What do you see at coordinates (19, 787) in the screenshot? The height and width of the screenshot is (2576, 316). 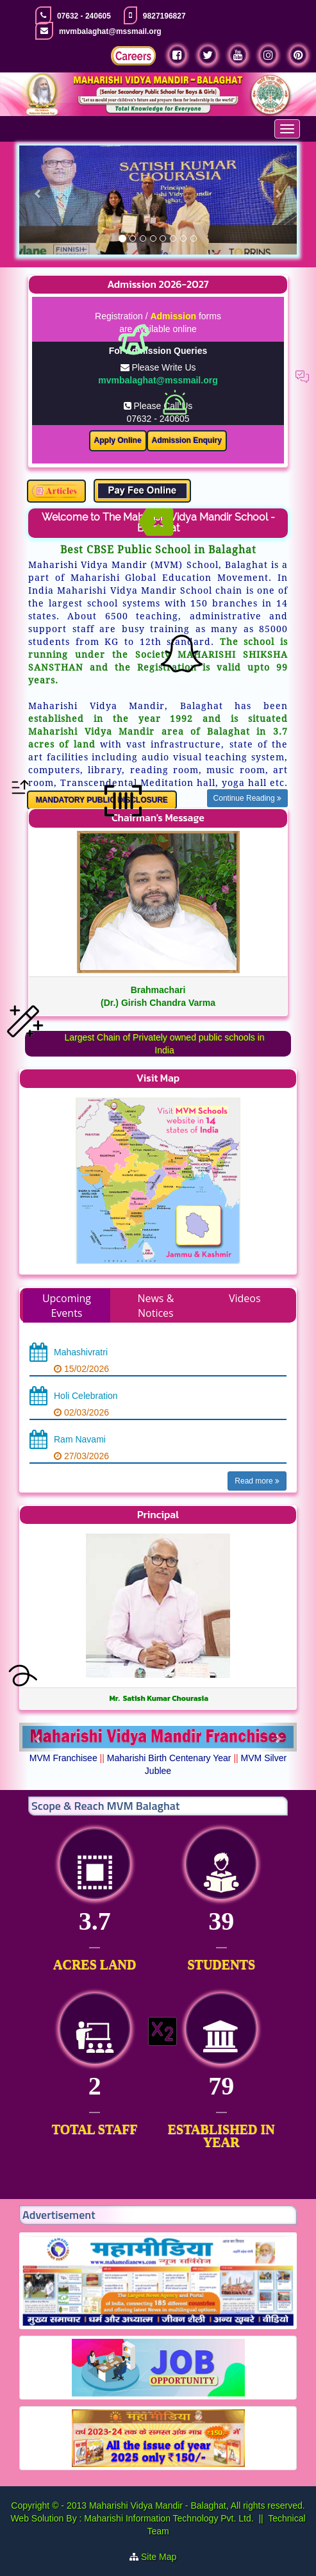 I see `sort items in descending order` at bounding box center [19, 787].